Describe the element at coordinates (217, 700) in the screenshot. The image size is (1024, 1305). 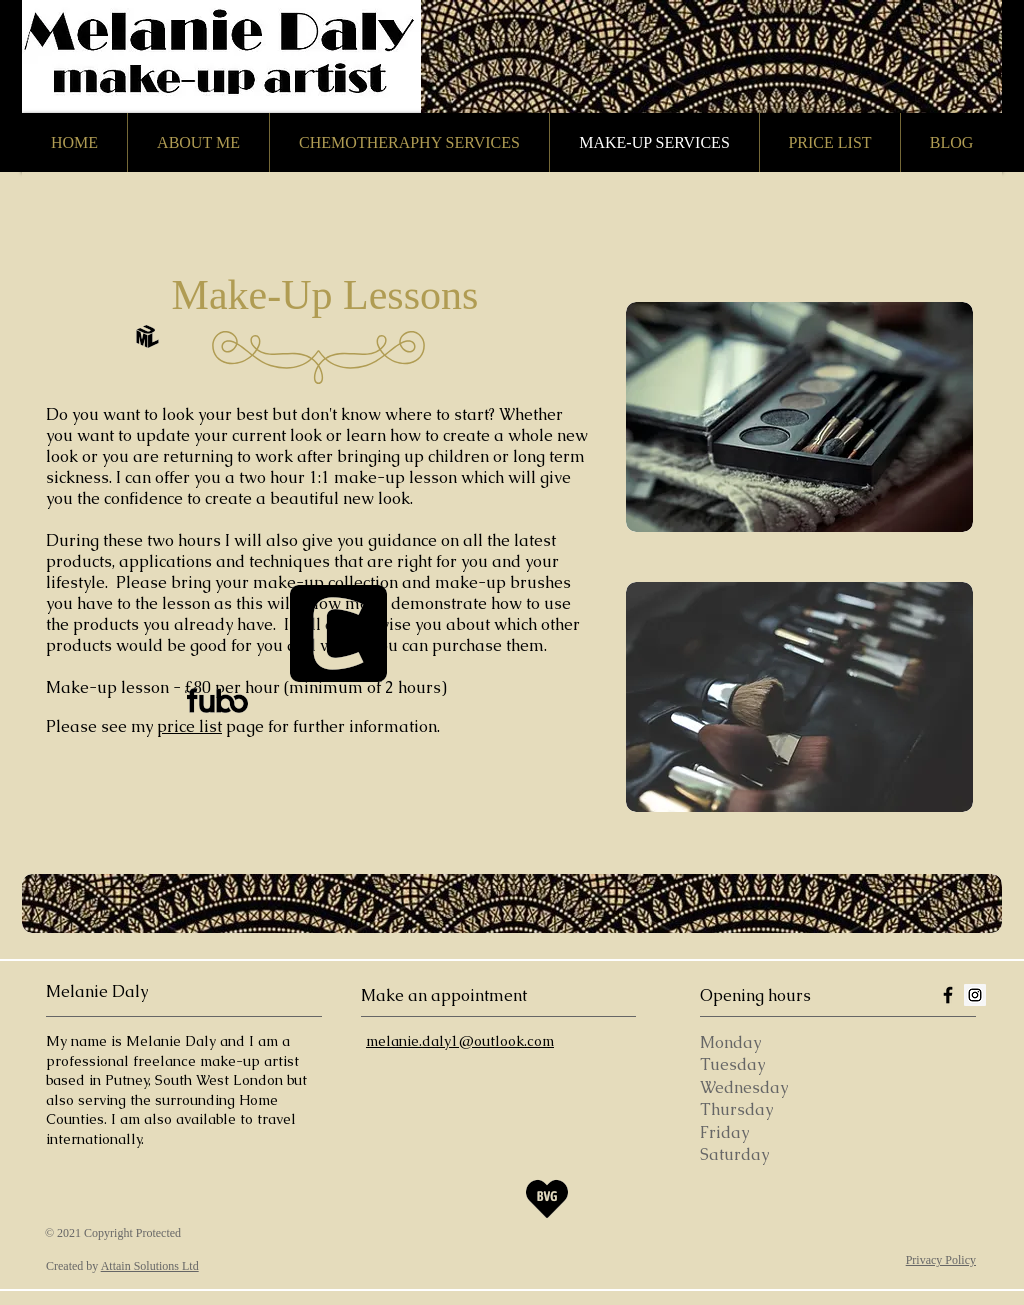
I see `open the fuboTV streaming app` at that location.